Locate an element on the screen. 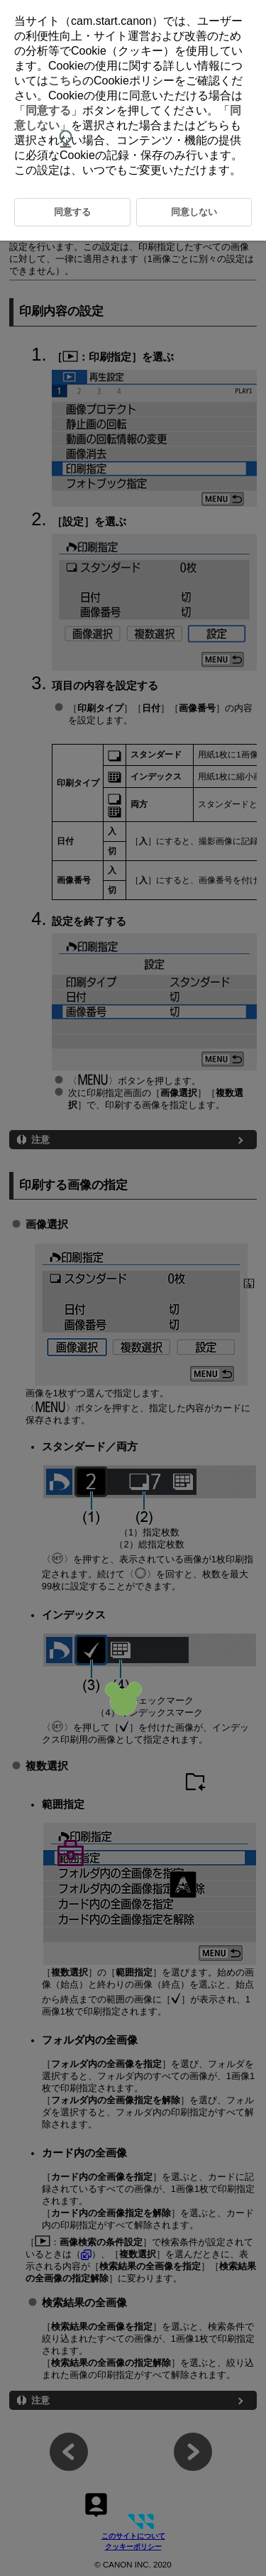  western digital brand logo is located at coordinates (140, 2521).